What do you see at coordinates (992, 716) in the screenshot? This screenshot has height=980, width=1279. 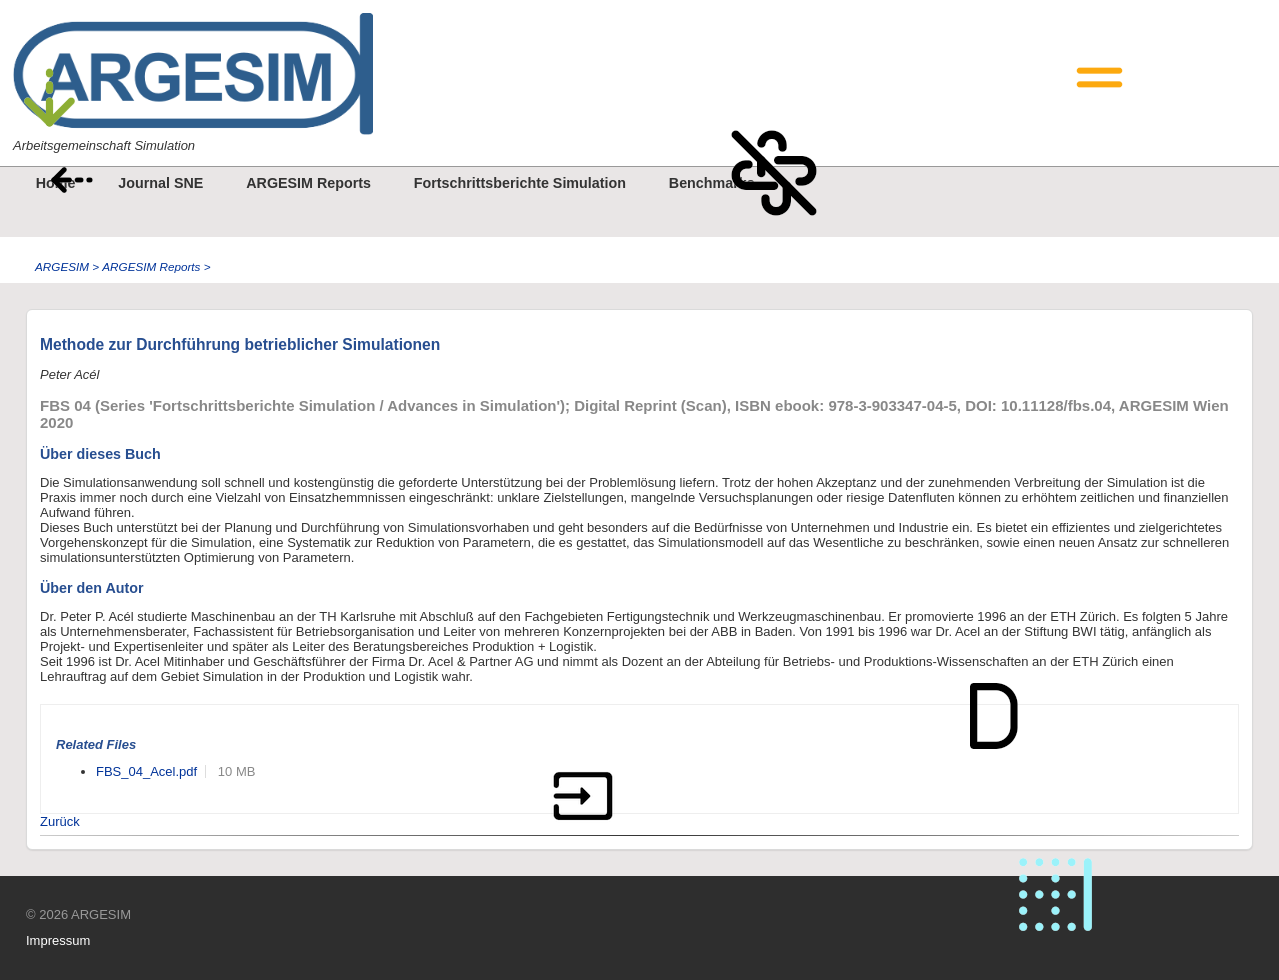 I see `represents the letter D in alphabetical navigation` at bounding box center [992, 716].